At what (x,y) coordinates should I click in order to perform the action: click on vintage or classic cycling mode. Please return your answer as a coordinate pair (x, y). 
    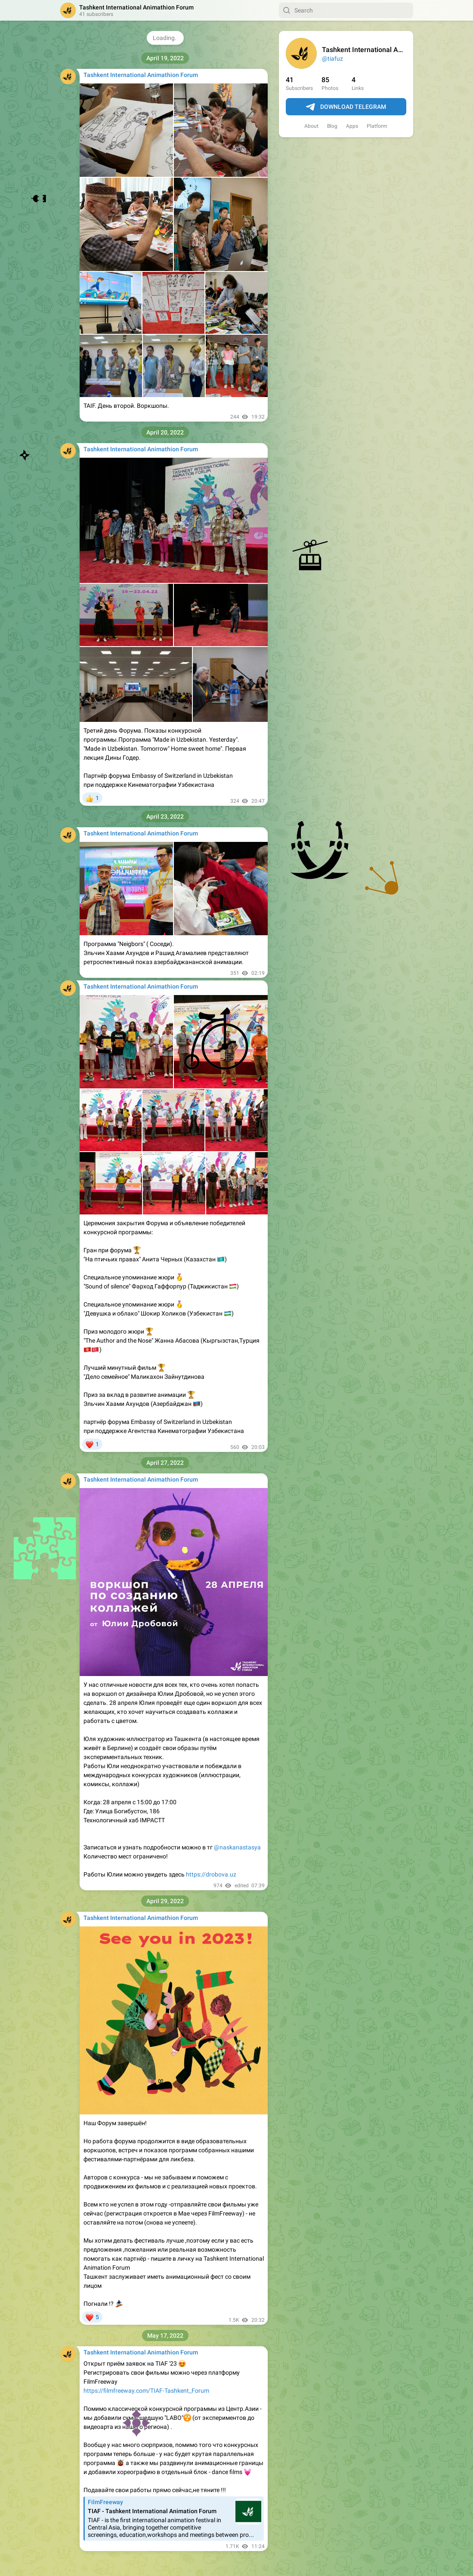
    Looking at the image, I should click on (216, 1038).